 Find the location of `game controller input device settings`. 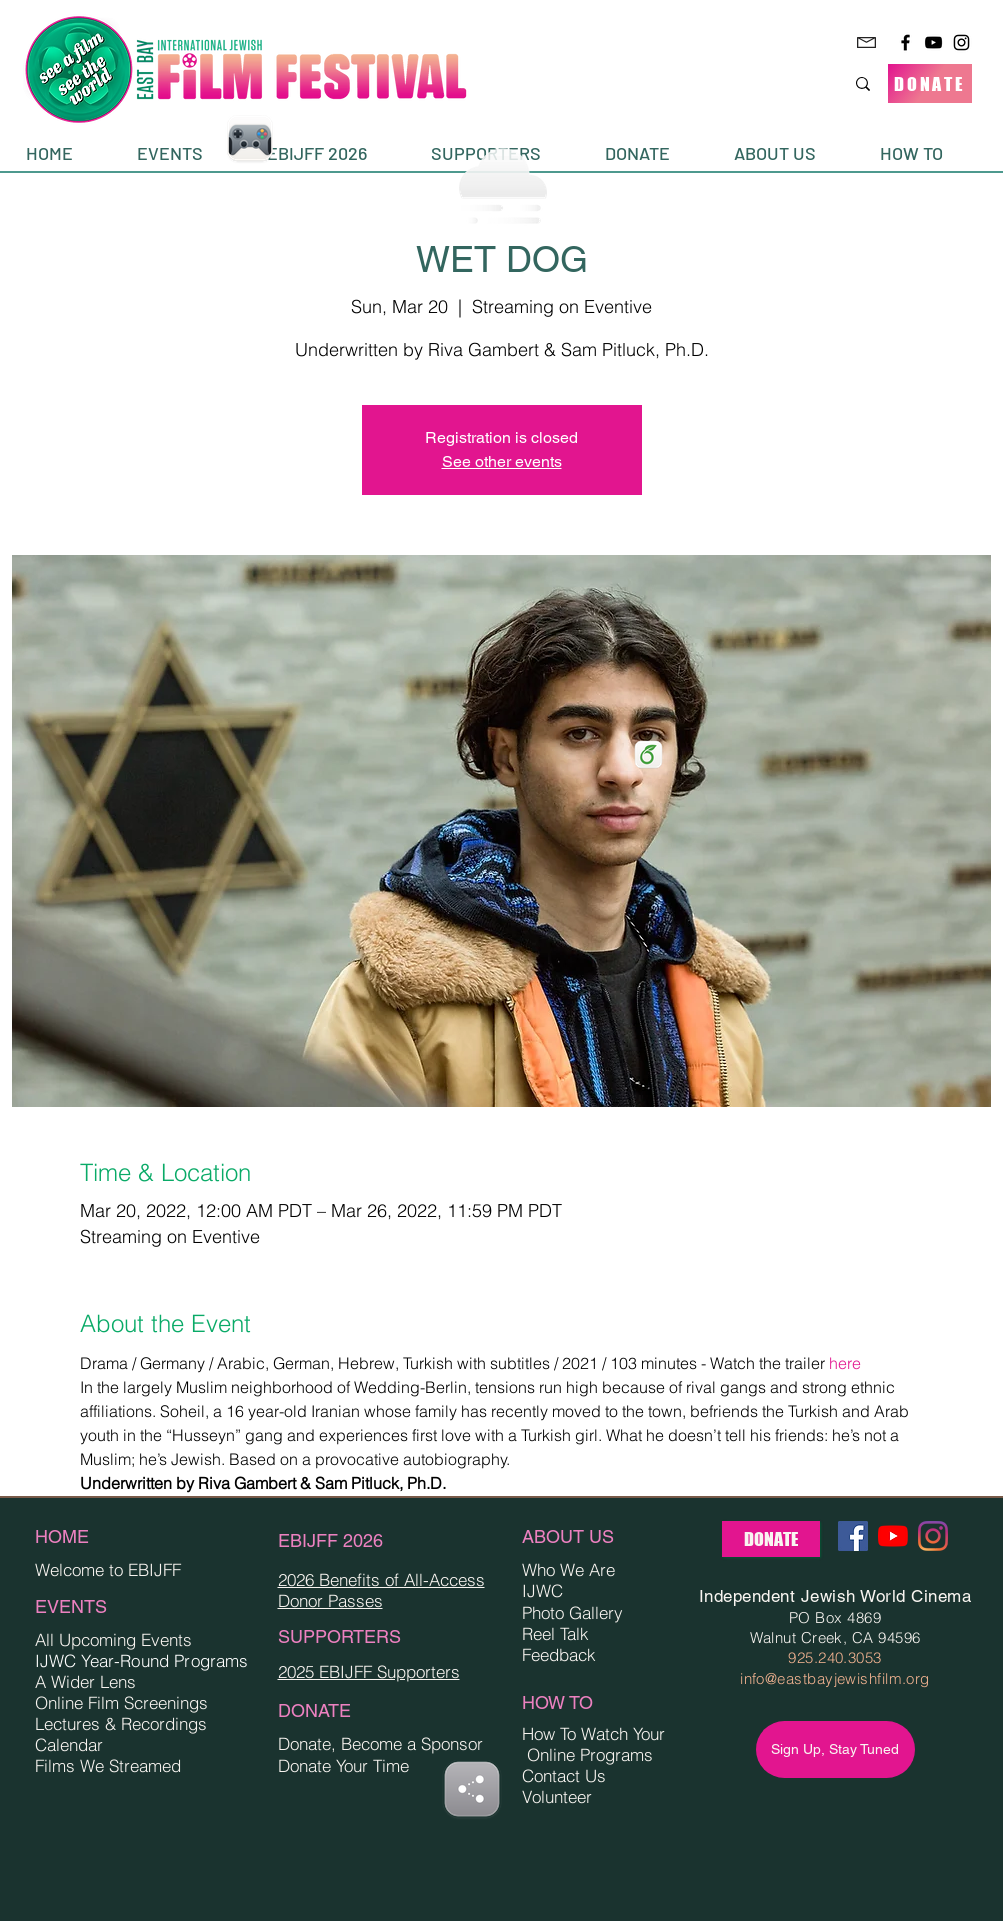

game controller input device settings is located at coordinates (250, 138).